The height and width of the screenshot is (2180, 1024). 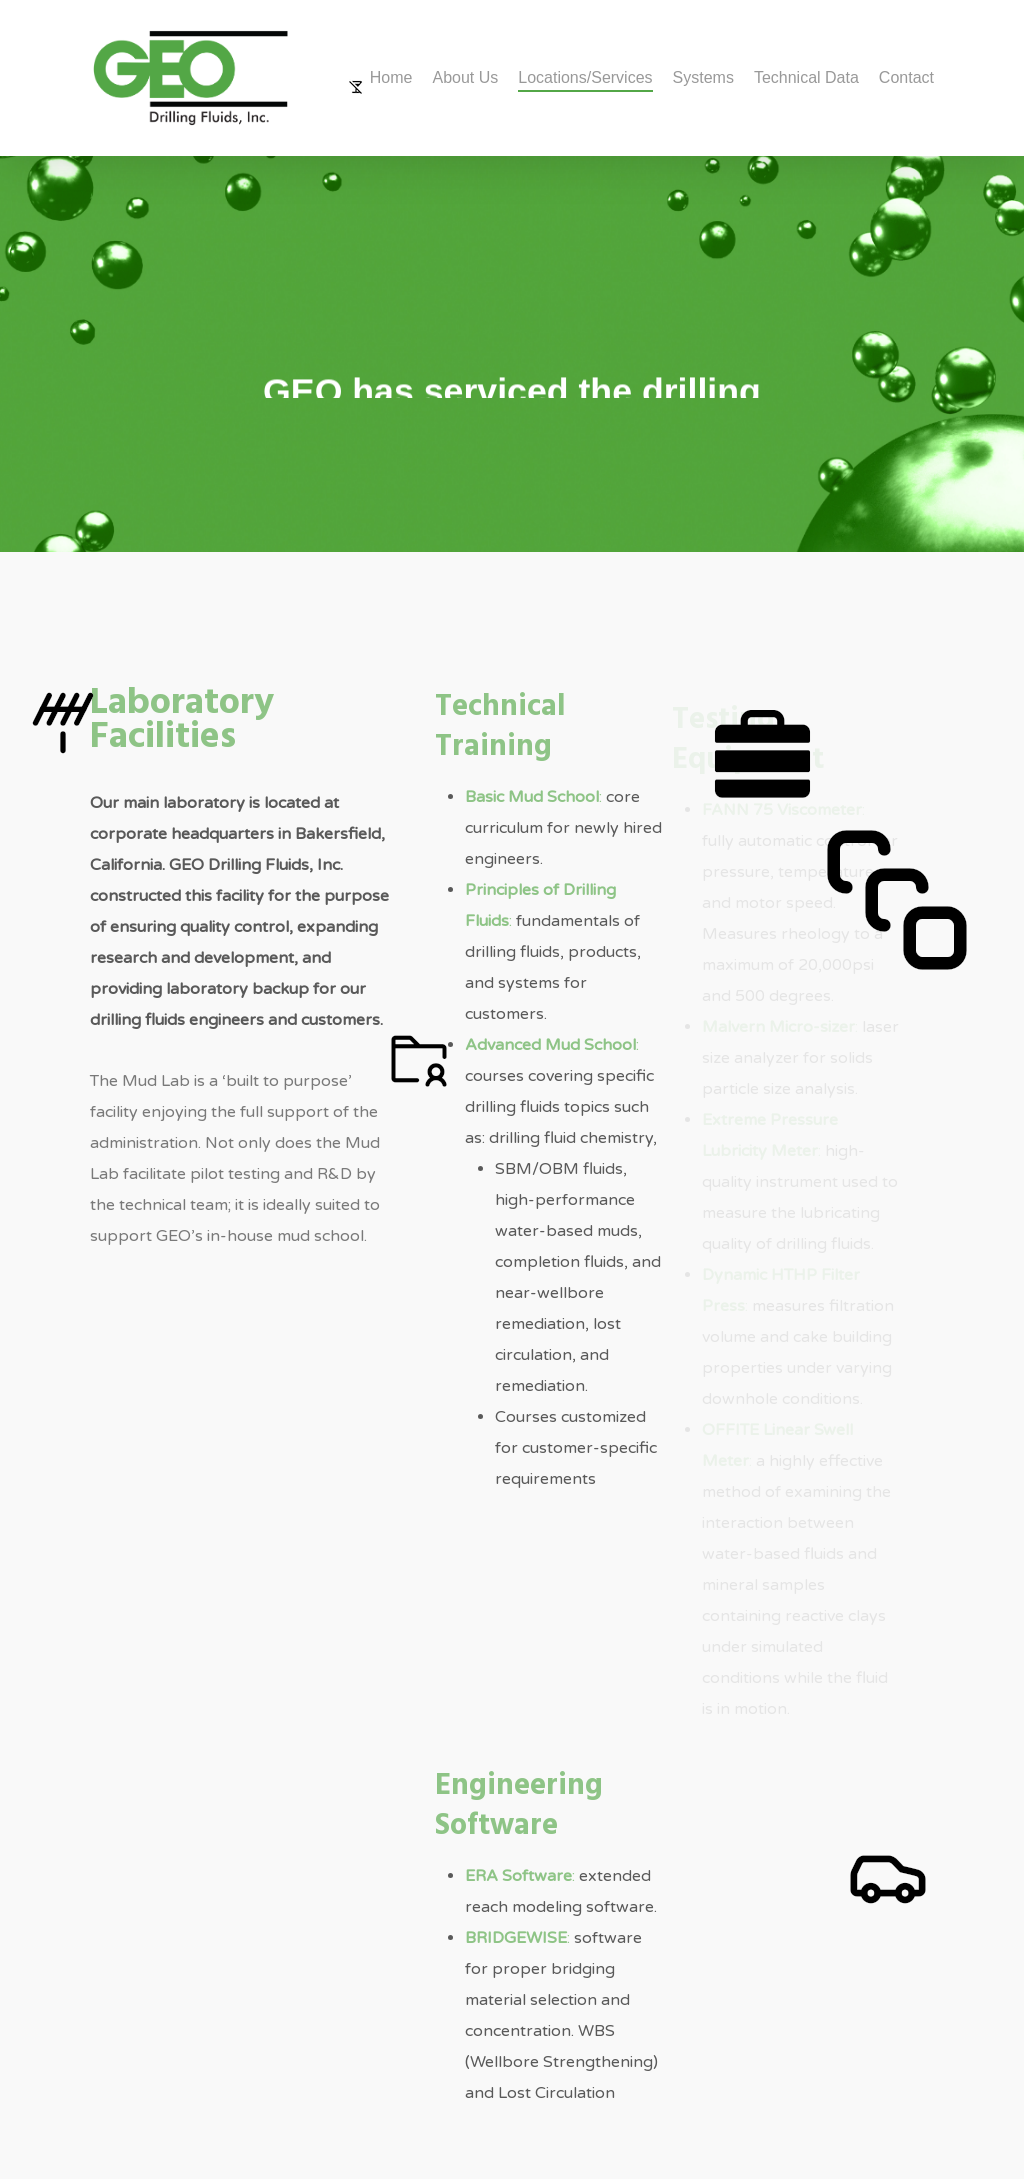 What do you see at coordinates (356, 87) in the screenshot?
I see `indicates an alcohol-free zone or no drinks allowed` at bounding box center [356, 87].